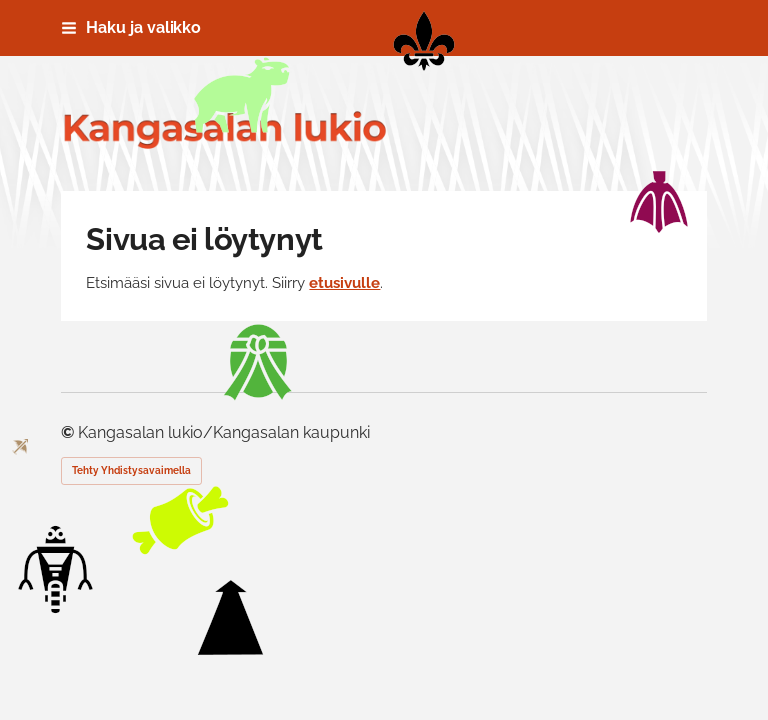 Image resolution: width=768 pixels, height=720 pixels. I want to click on decorative emblem representing French or royal heritage, so click(424, 41).